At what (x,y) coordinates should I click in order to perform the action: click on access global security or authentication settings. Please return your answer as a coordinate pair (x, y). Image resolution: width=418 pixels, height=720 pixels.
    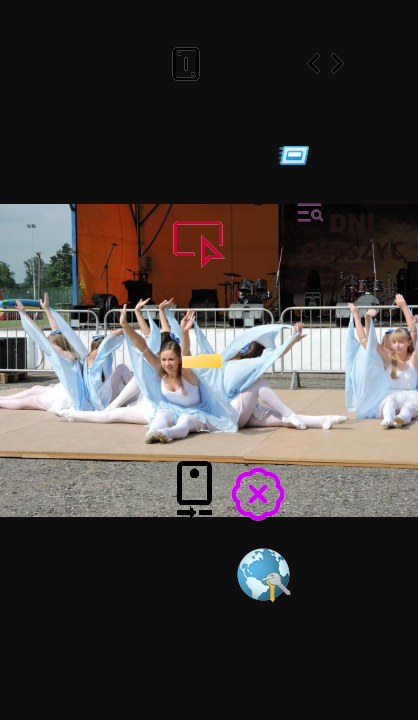
    Looking at the image, I should click on (263, 574).